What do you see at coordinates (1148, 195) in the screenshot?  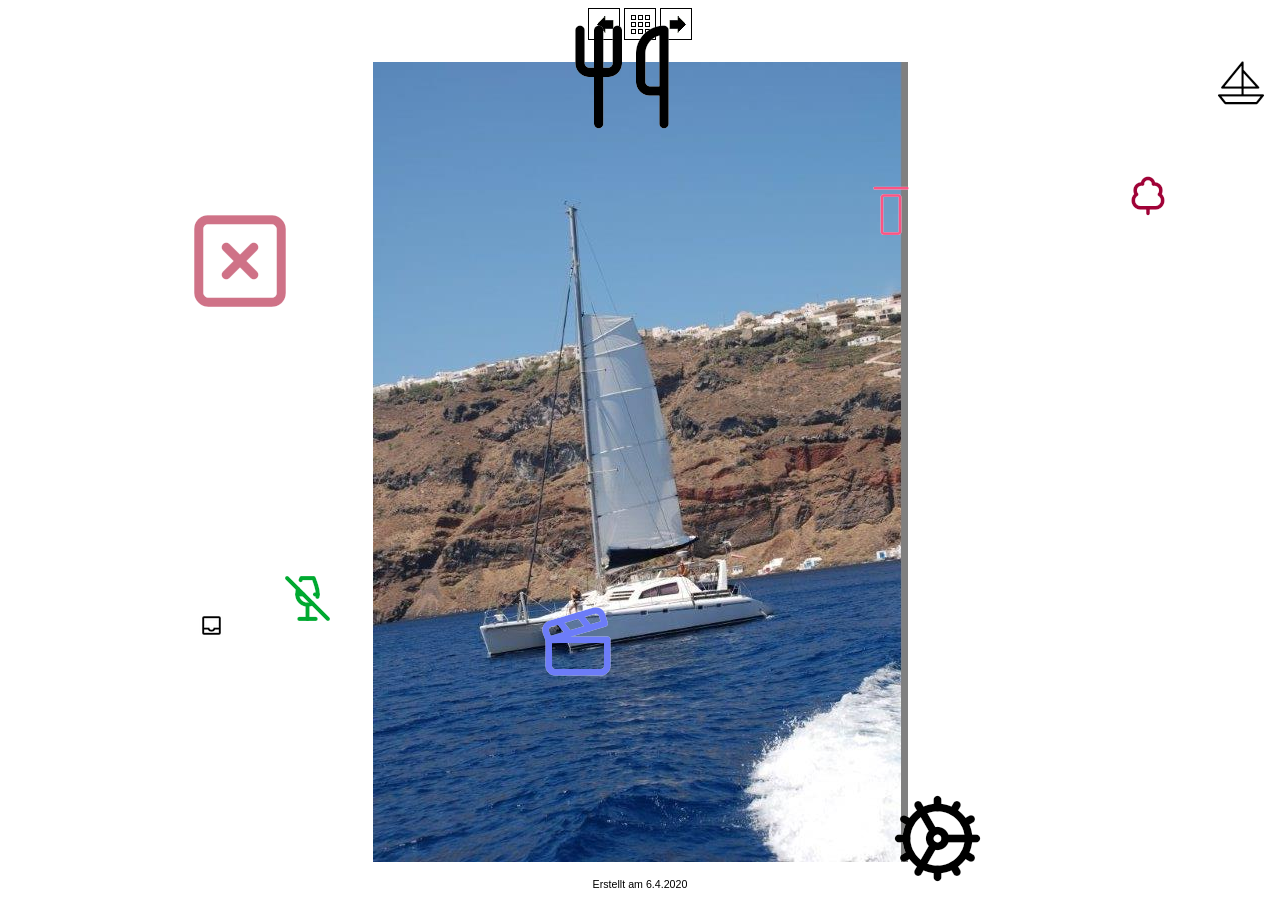 I see `view parks or nature areas on a map` at bounding box center [1148, 195].